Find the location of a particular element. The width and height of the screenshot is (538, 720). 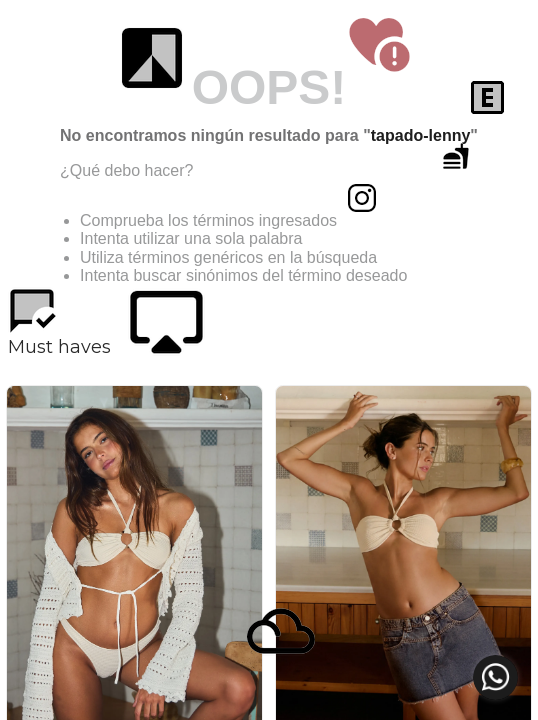

health alert or warning notification is located at coordinates (379, 41).